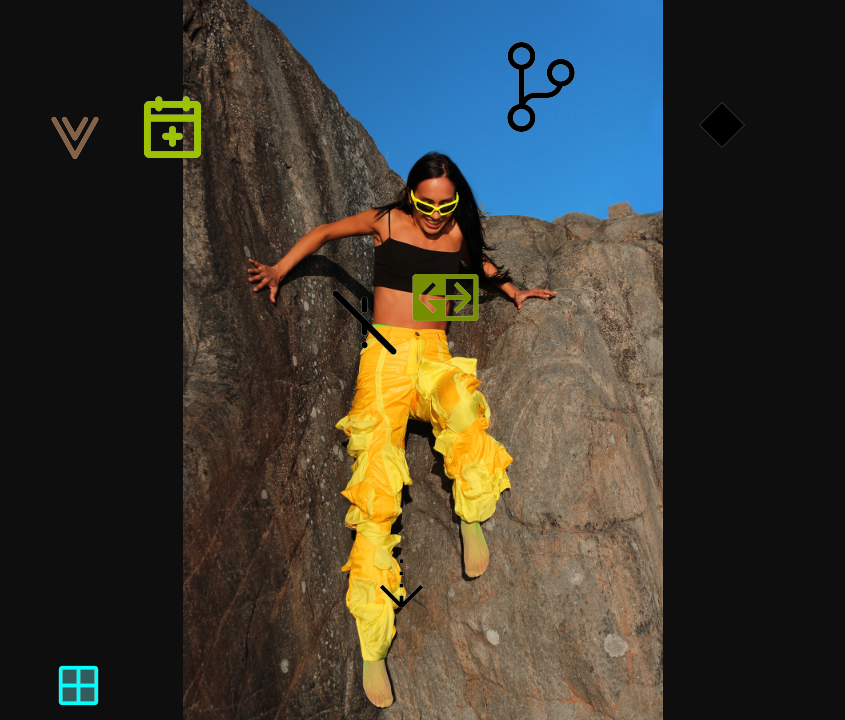 The height and width of the screenshot is (720, 845). I want to click on Vue.js framework logo, so click(75, 138).